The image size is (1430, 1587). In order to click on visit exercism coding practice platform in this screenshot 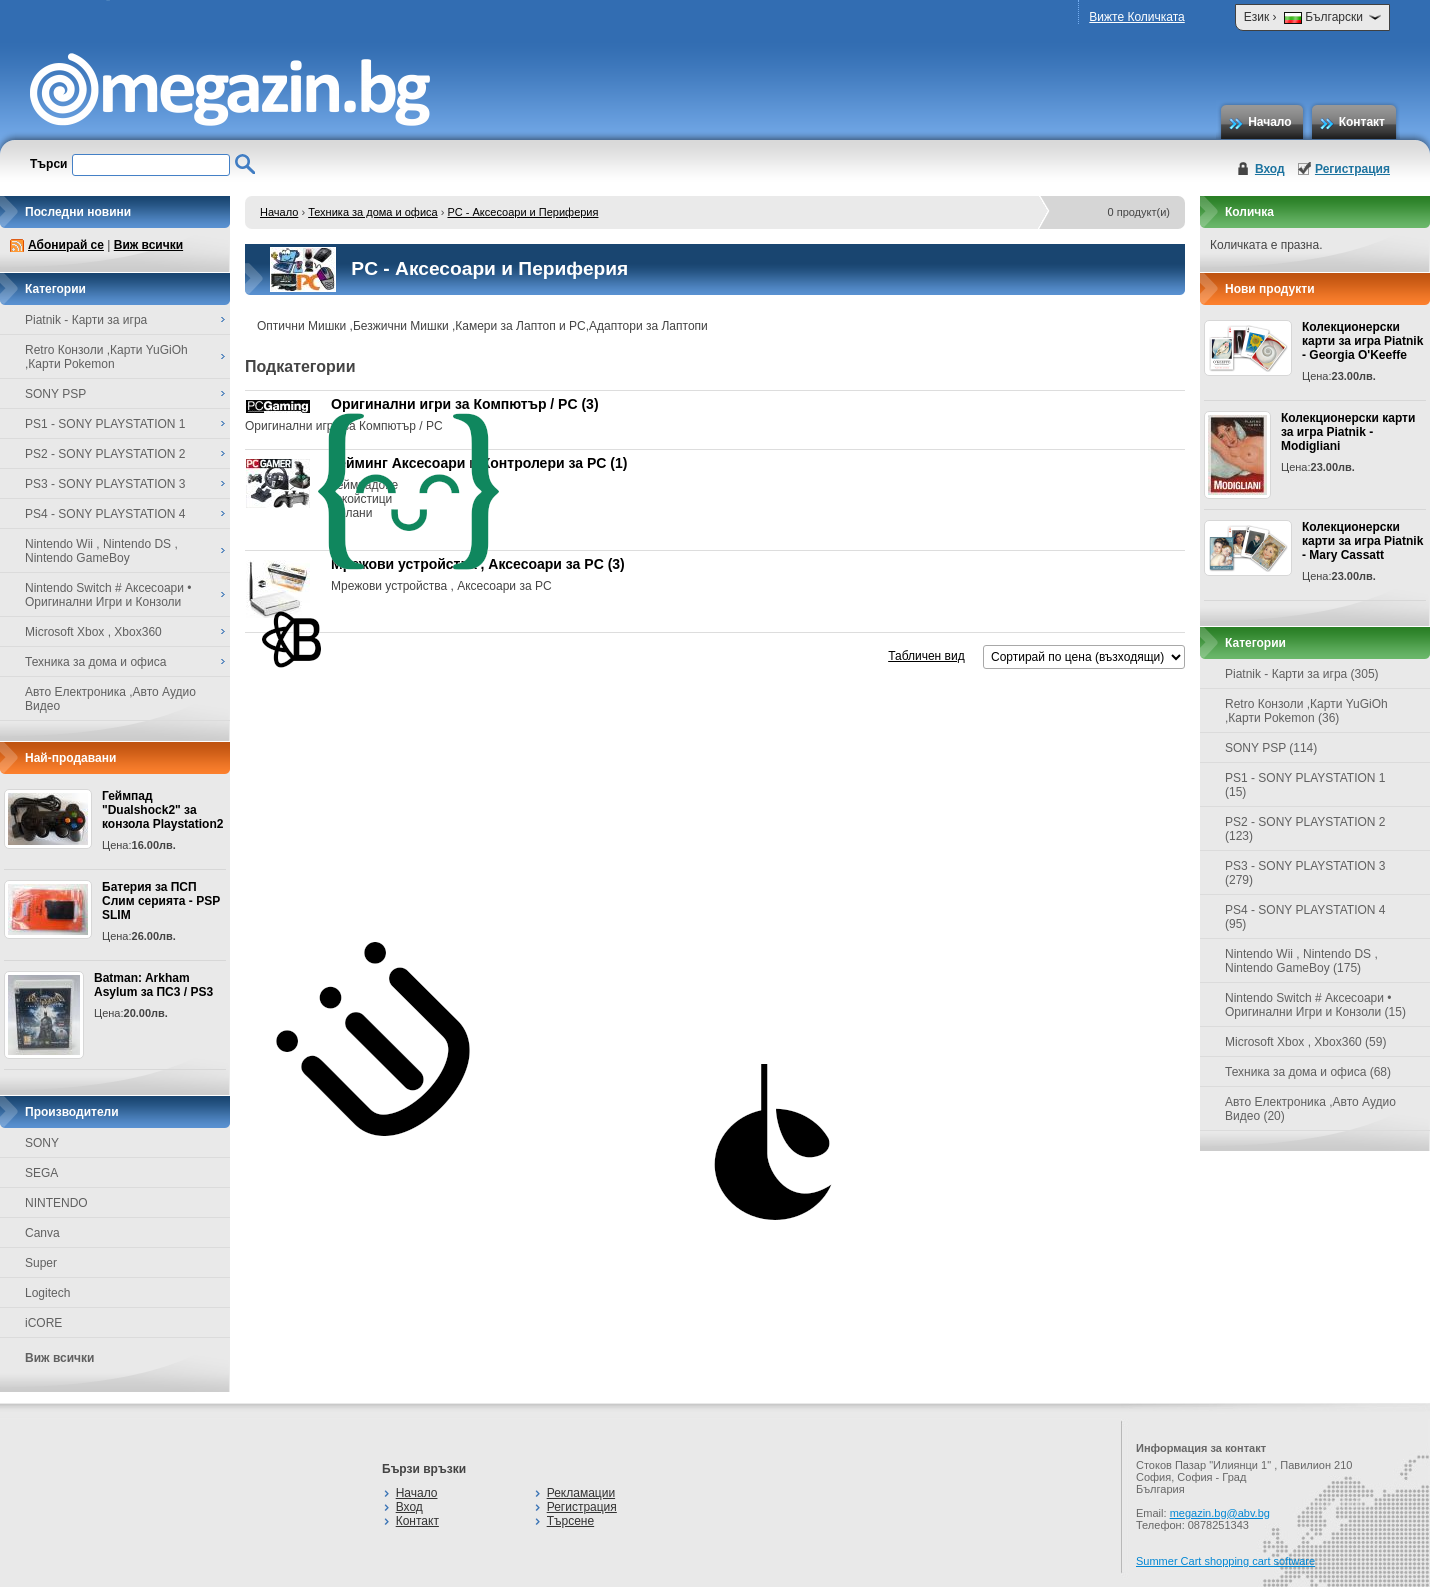, I will do `click(408, 491)`.